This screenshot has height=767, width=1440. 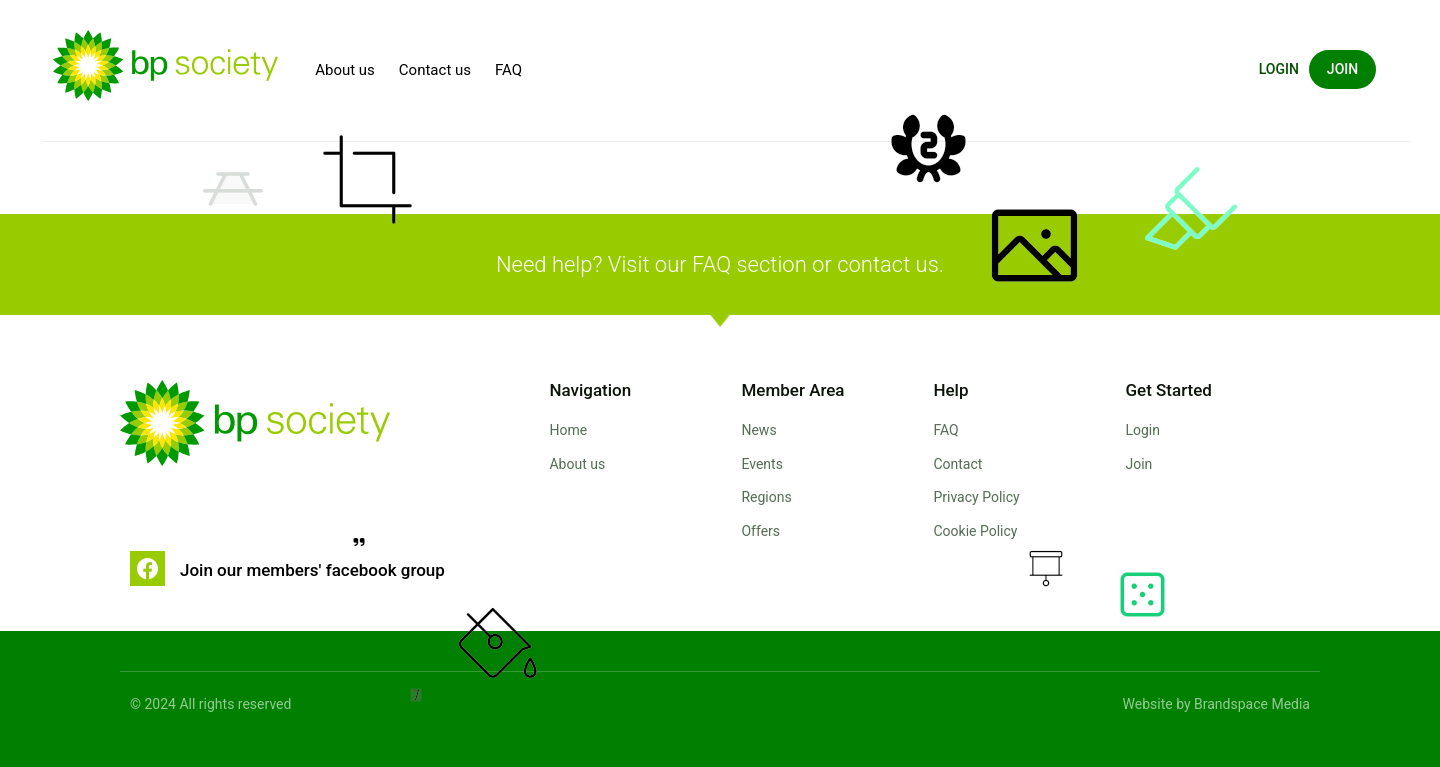 I want to click on roll dice or generate random number, so click(x=1142, y=594).